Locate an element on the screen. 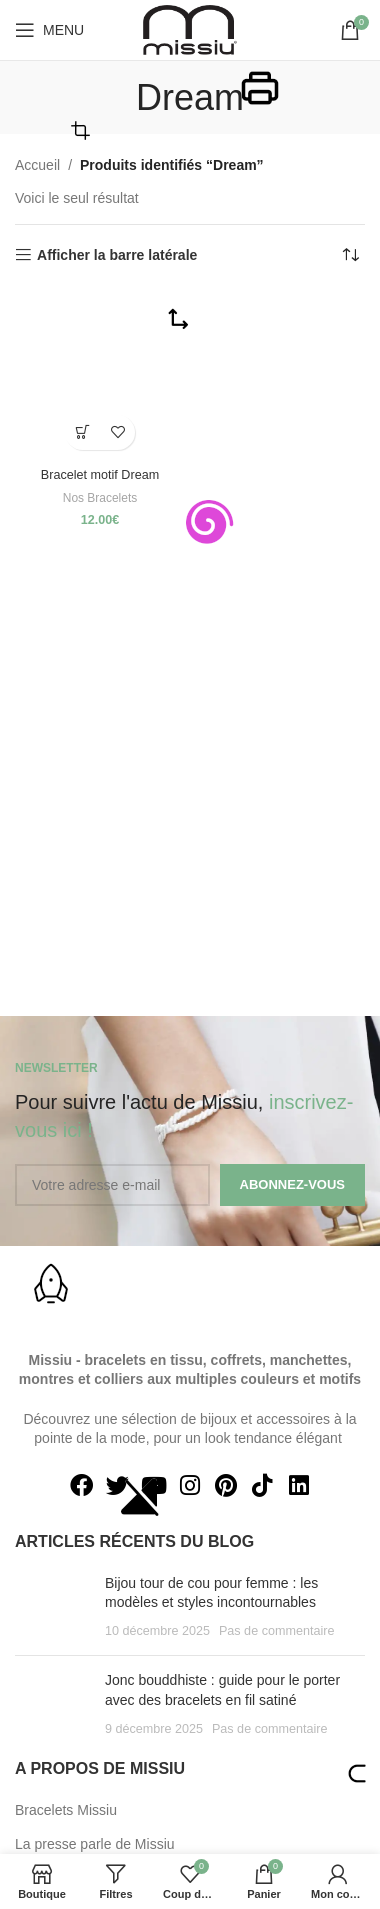  indicates a proper subset relationship in mathematical notation is located at coordinates (357, 1773).